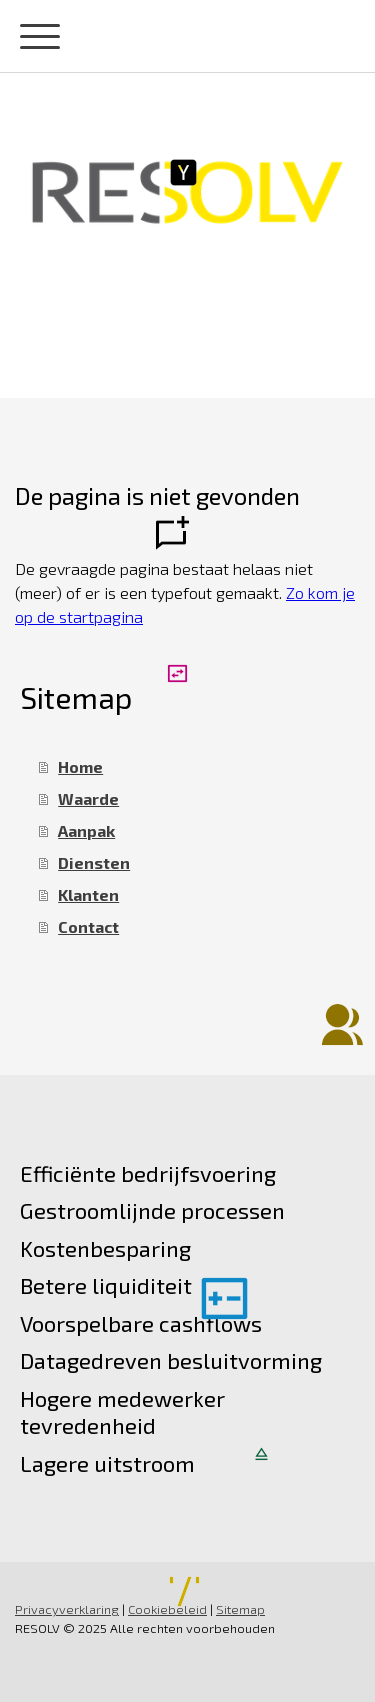 Image resolution: width=375 pixels, height=1702 pixels. What do you see at coordinates (261, 1454) in the screenshot?
I see `eject media or disc` at bounding box center [261, 1454].